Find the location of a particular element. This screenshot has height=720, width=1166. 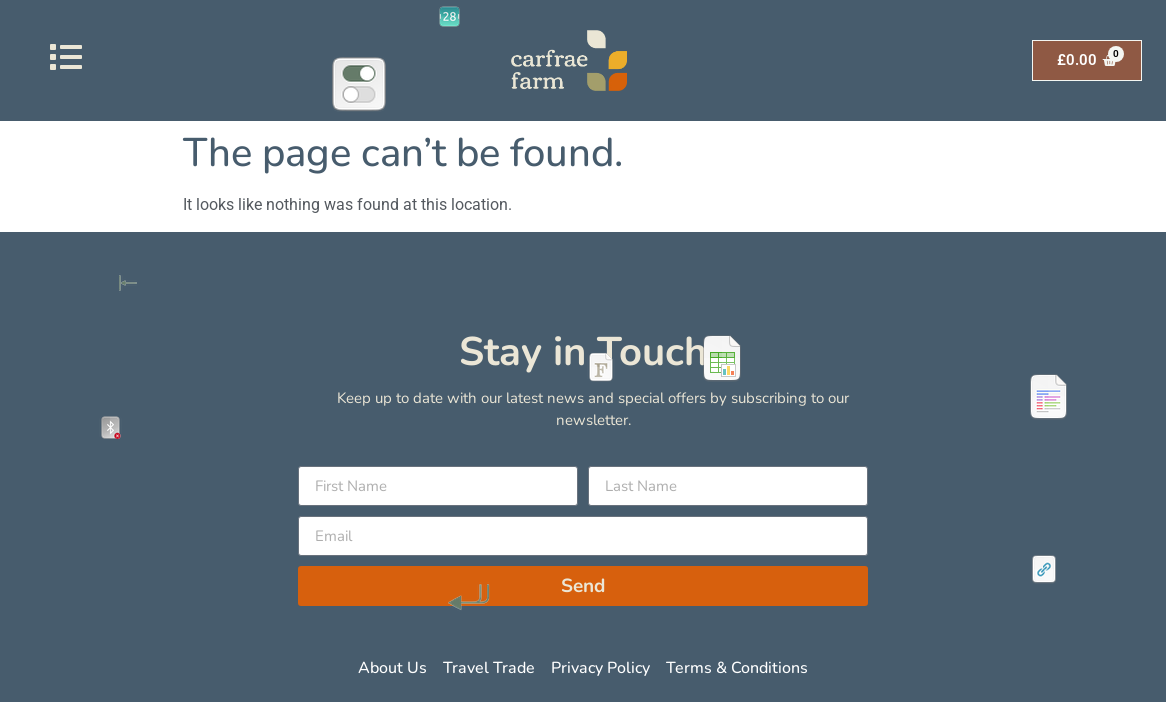

a script or code file is located at coordinates (1048, 396).